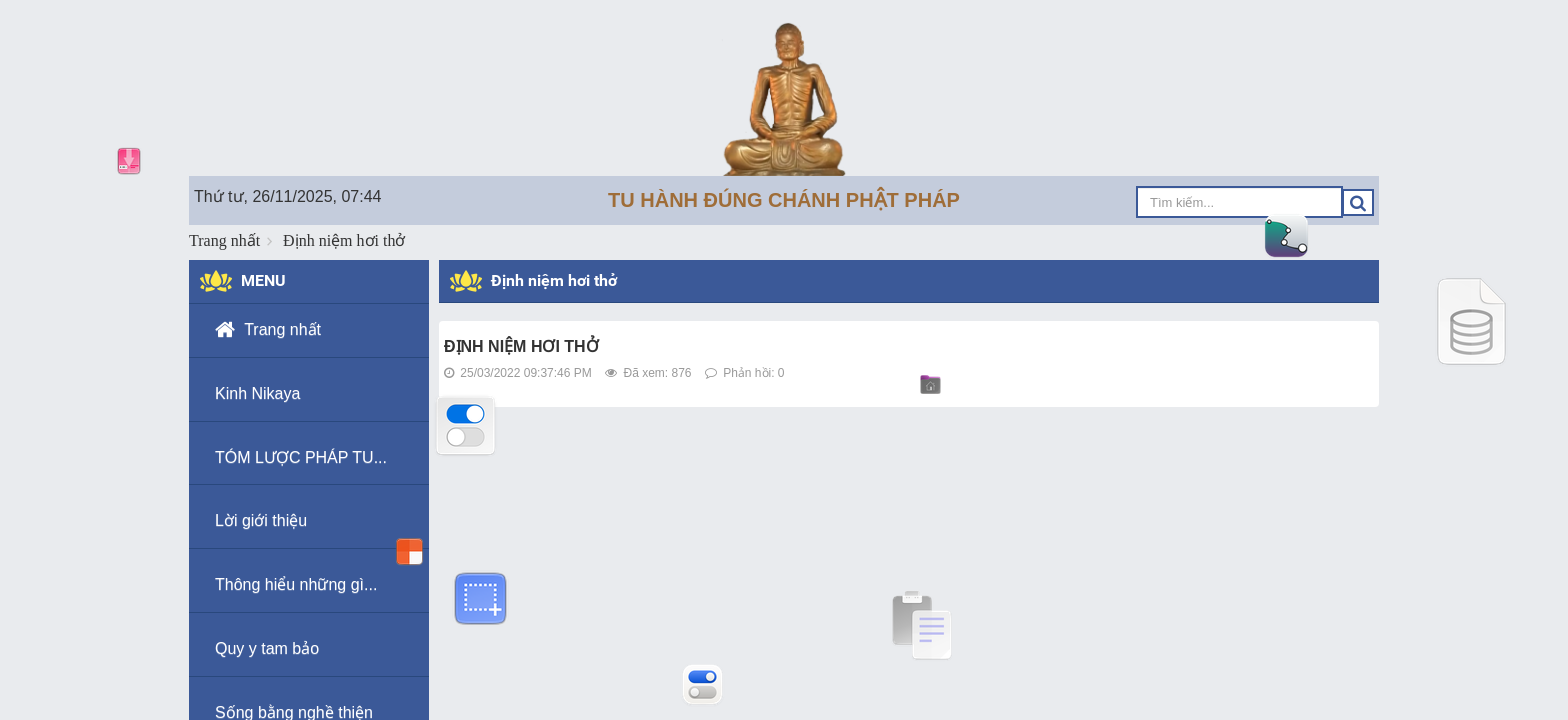 The image size is (1568, 720). I want to click on open unity tweak tool settings, so click(465, 425).